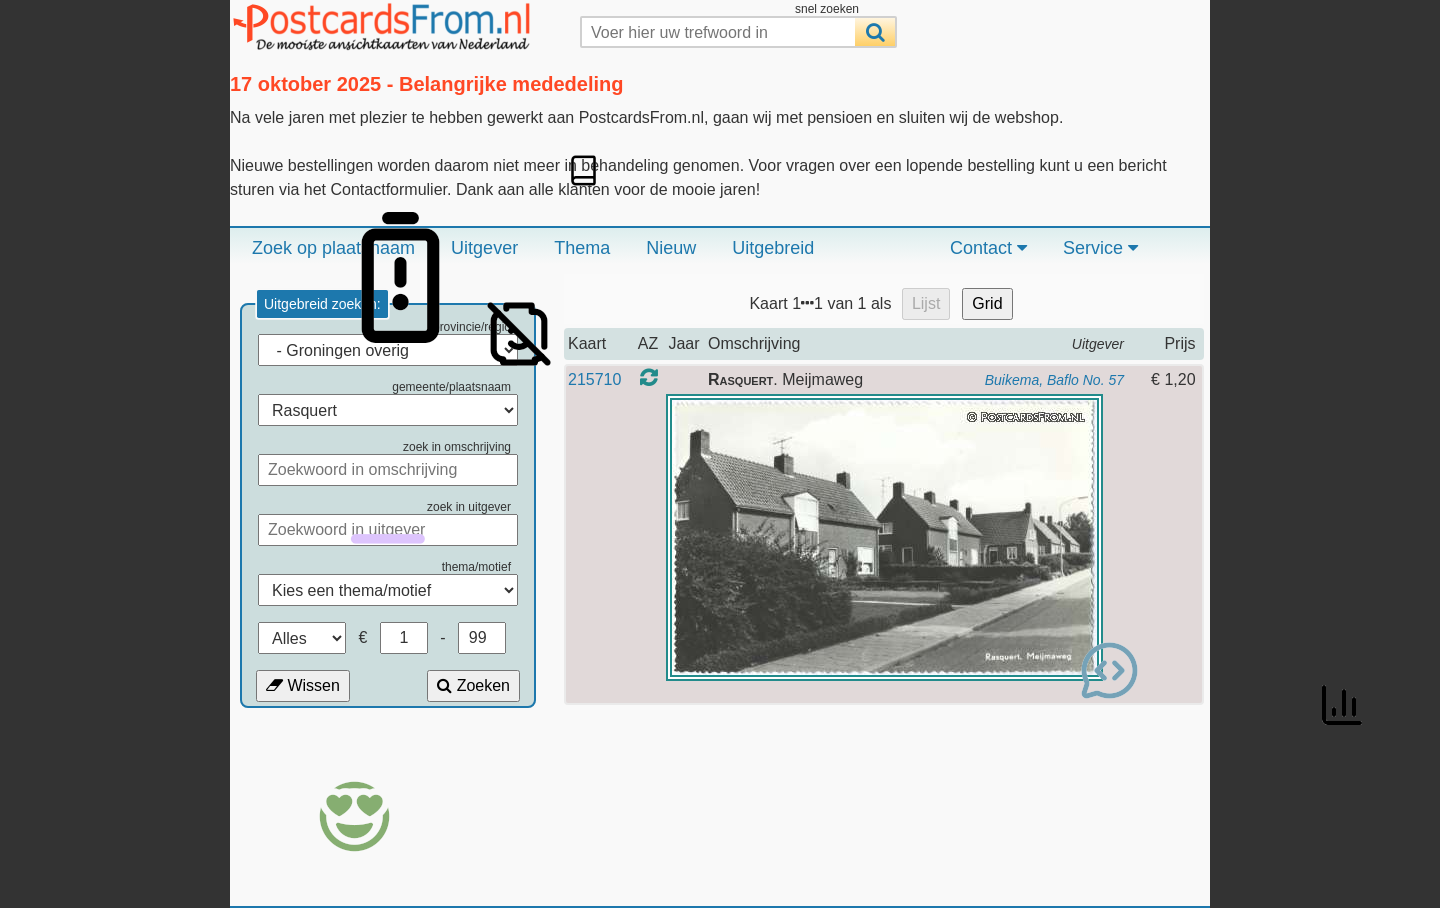 This screenshot has width=1440, height=908. What do you see at coordinates (389, 540) in the screenshot?
I see `collapse or minimize a section` at bounding box center [389, 540].